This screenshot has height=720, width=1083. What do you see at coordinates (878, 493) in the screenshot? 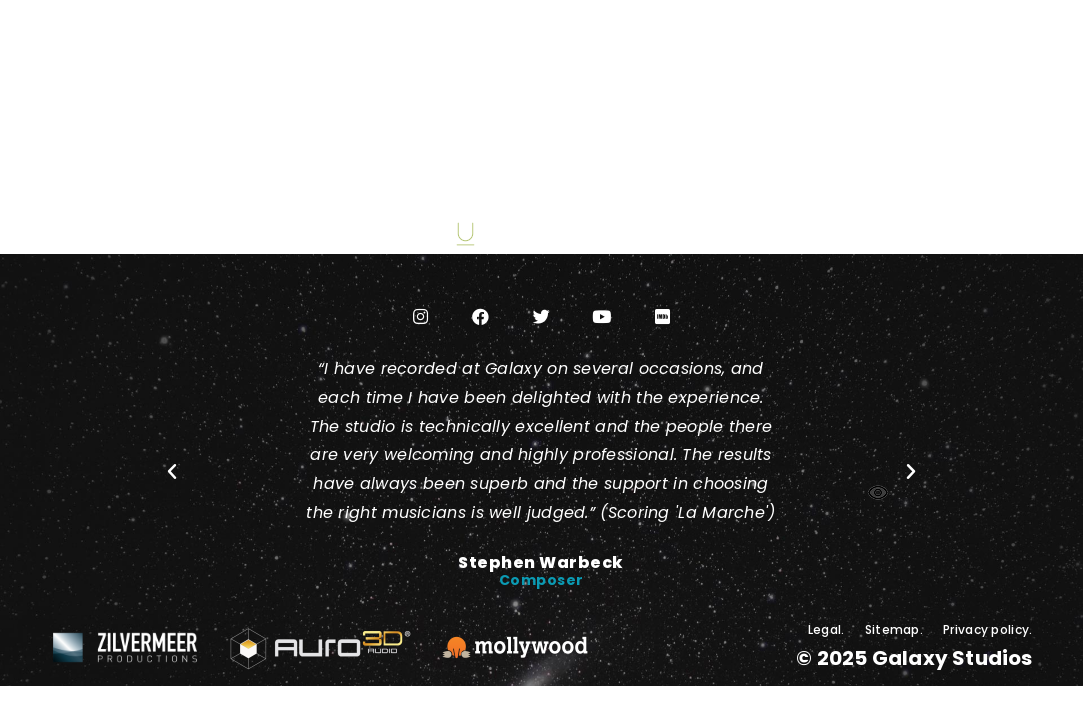
I see `toggle visibility of content or password` at bounding box center [878, 493].